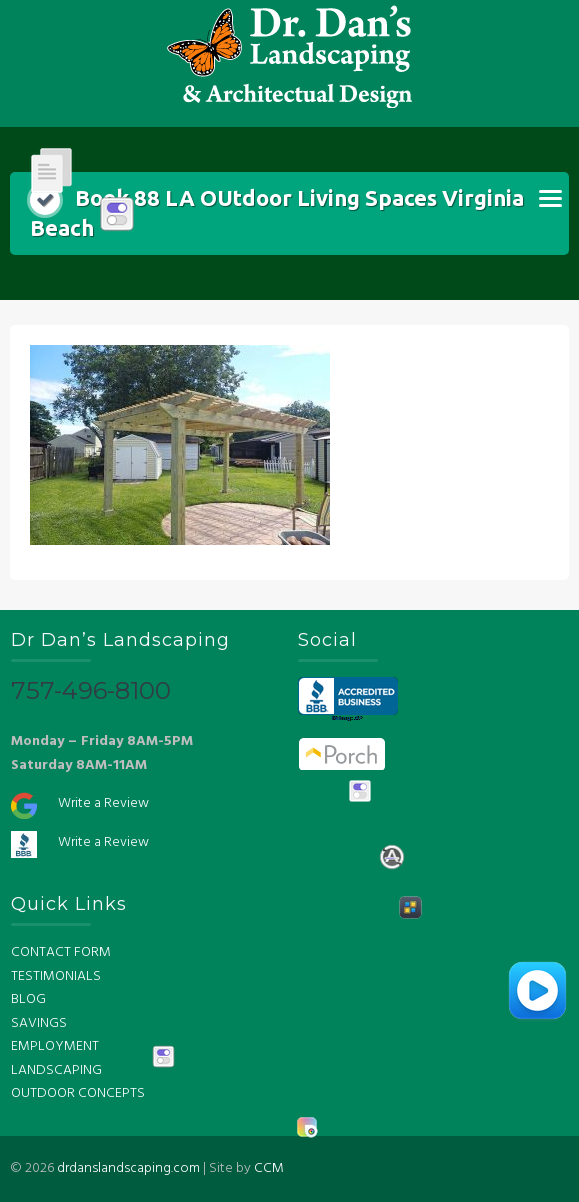 This screenshot has height=1202, width=579. I want to click on open colorgrab color picker app, so click(307, 1127).